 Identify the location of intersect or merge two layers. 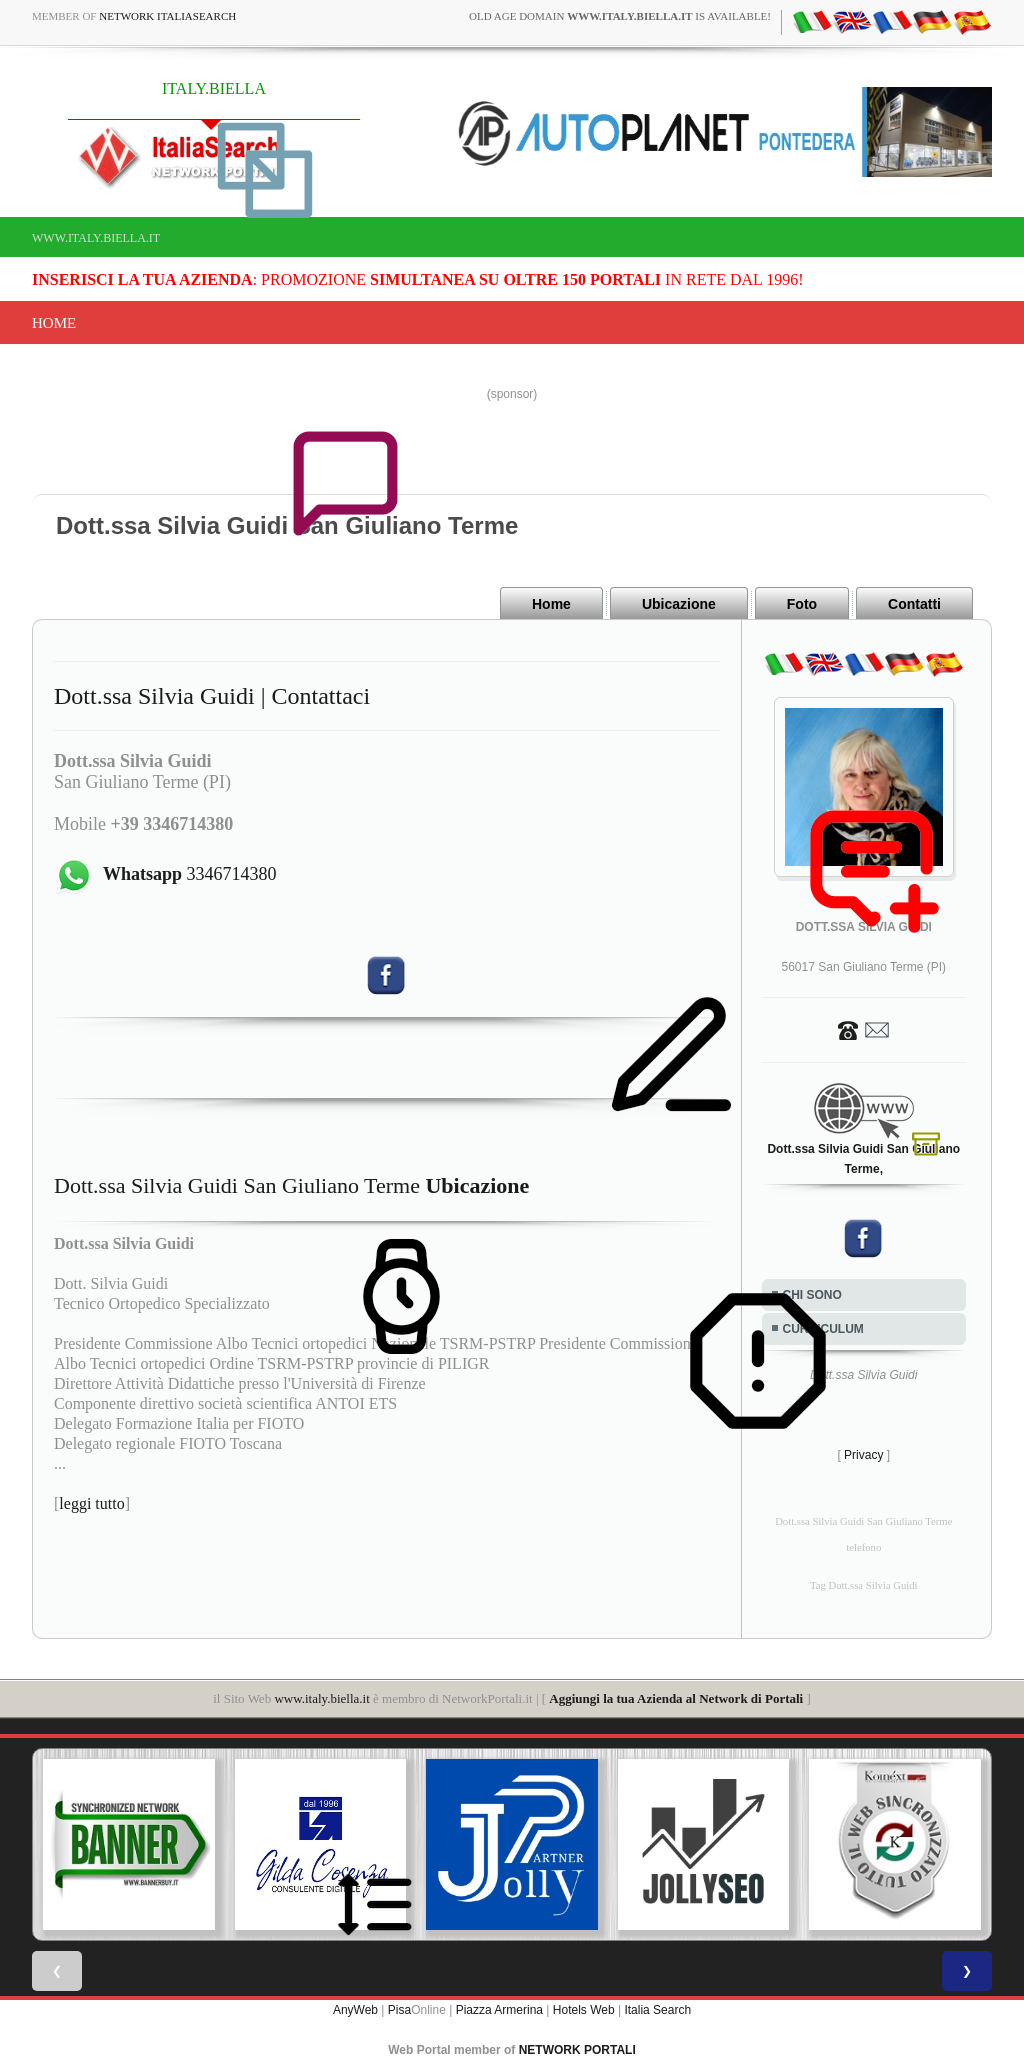
(265, 170).